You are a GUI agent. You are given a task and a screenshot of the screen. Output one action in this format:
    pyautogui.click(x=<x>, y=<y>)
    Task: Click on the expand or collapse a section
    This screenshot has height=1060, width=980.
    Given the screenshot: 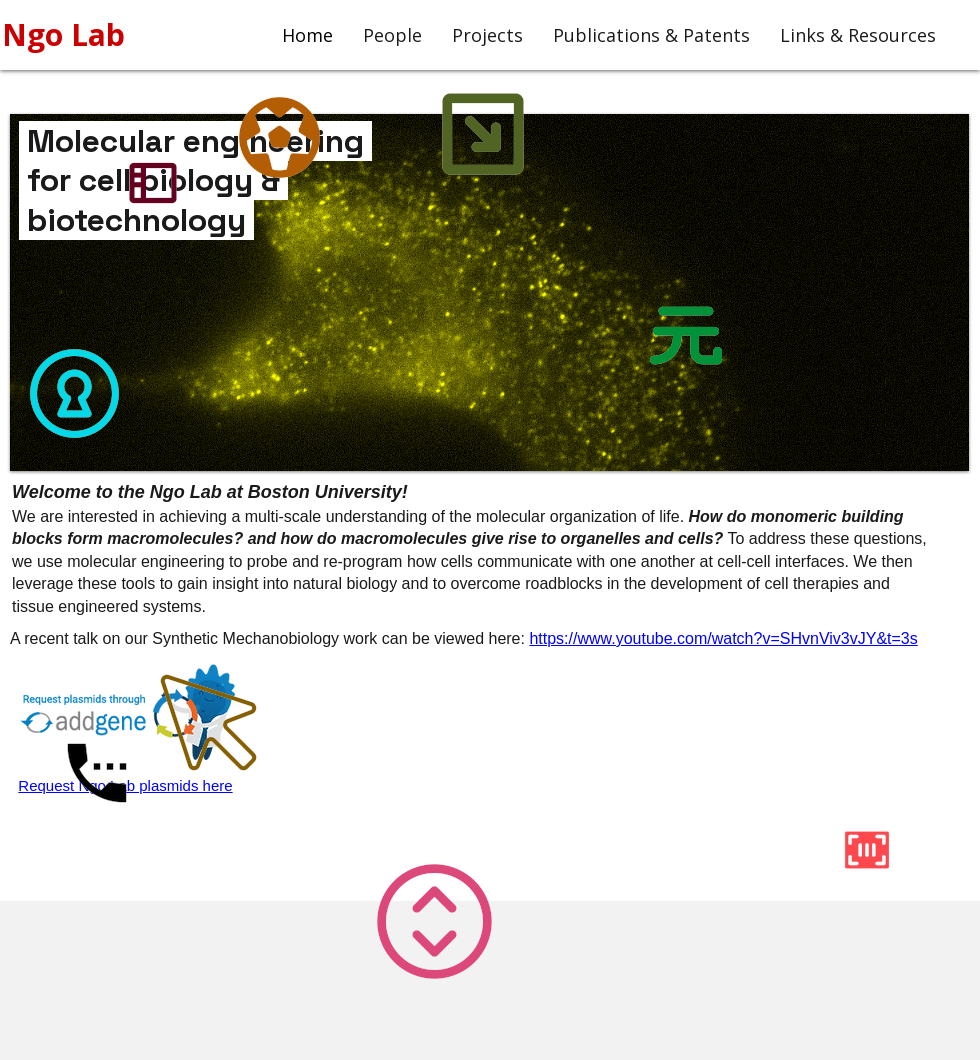 What is the action you would take?
    pyautogui.click(x=434, y=921)
    